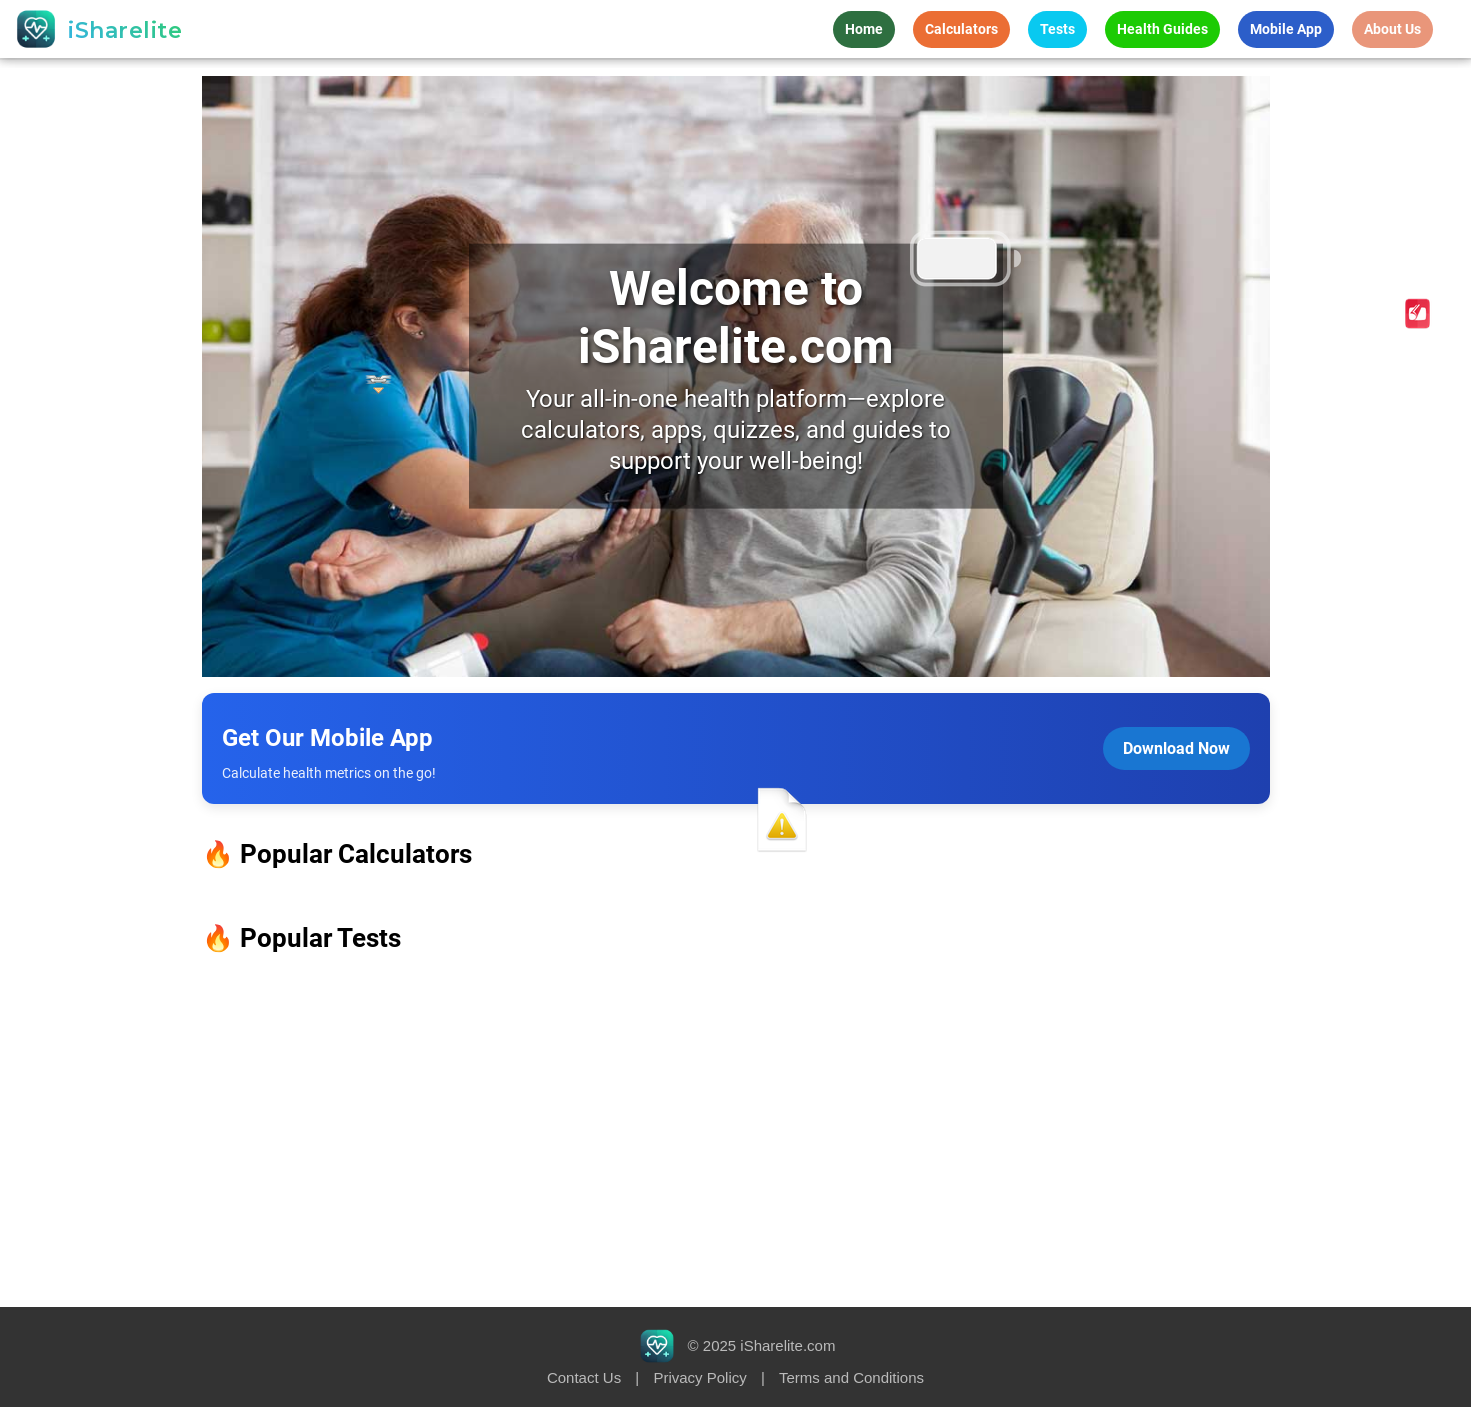  Describe the element at coordinates (965, 258) in the screenshot. I see `indicates battery is at 90% charge` at that location.